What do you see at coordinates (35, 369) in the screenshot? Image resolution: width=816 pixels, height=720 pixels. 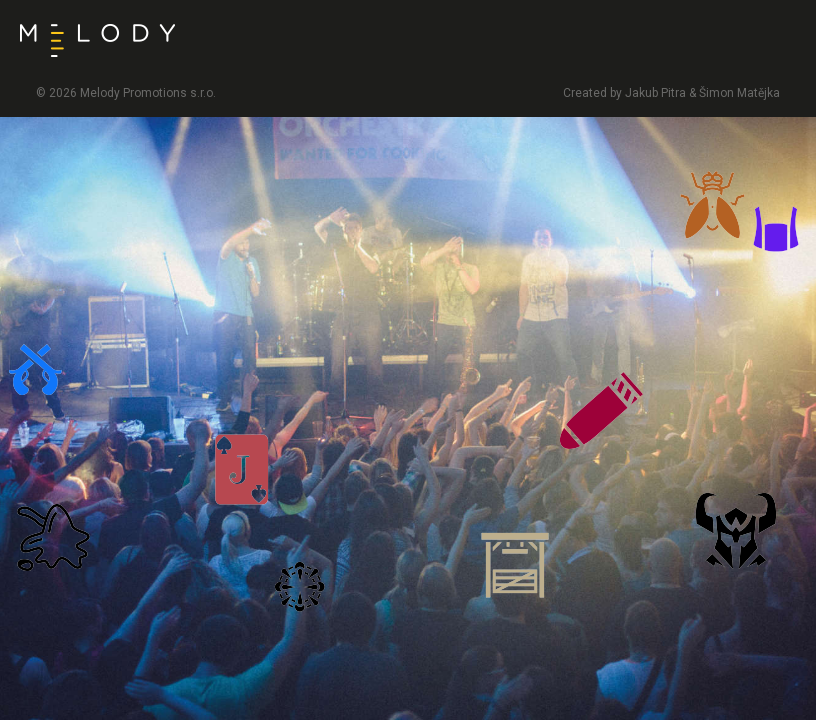 I see `indicates combat or duel mode in a game` at bounding box center [35, 369].